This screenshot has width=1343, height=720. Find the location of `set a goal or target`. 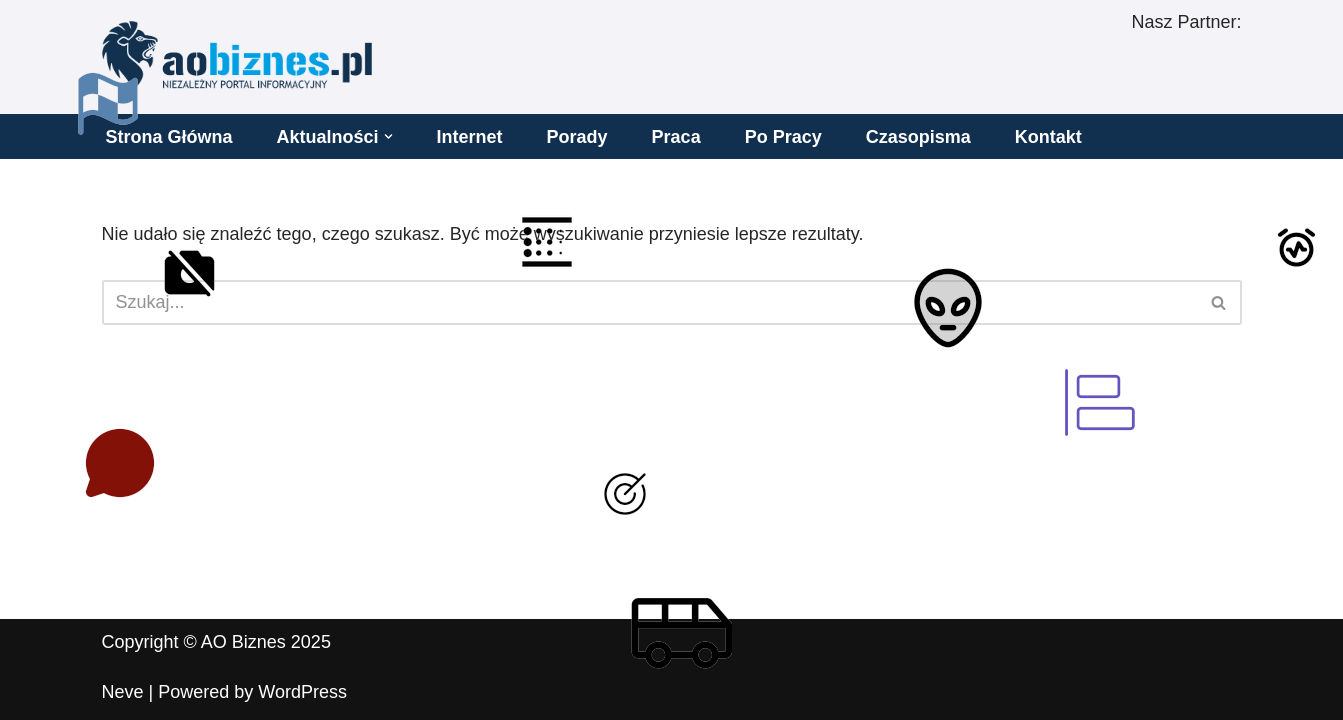

set a goal or target is located at coordinates (625, 494).